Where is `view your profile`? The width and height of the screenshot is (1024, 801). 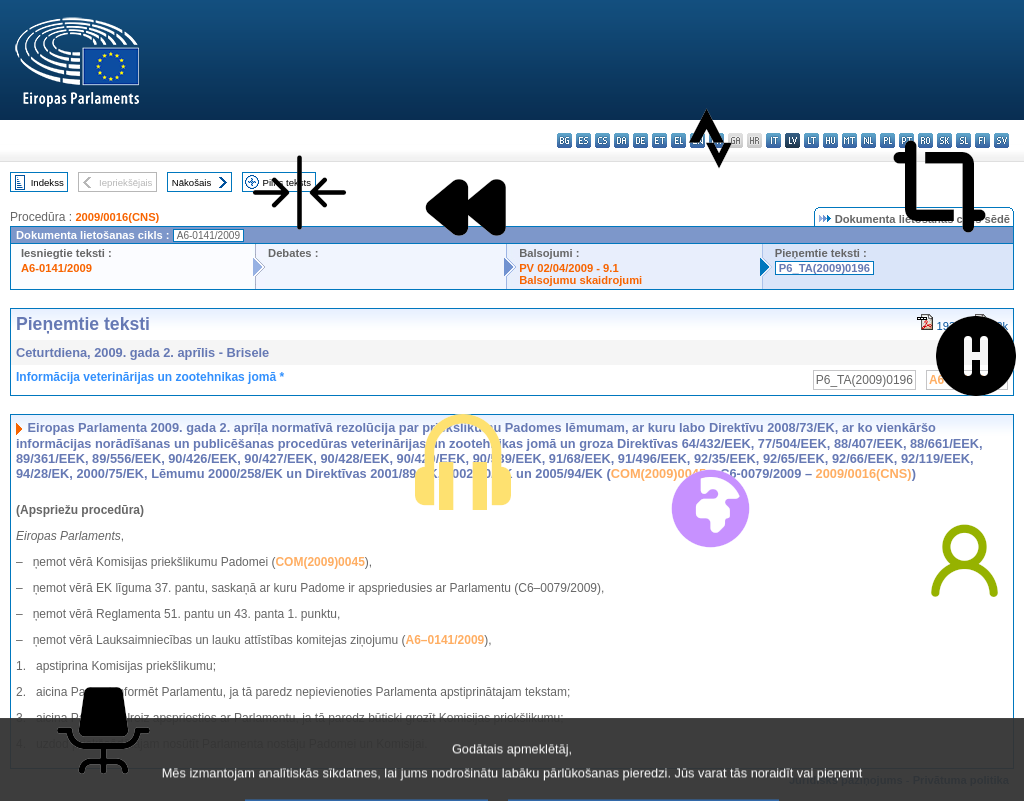 view your profile is located at coordinates (964, 563).